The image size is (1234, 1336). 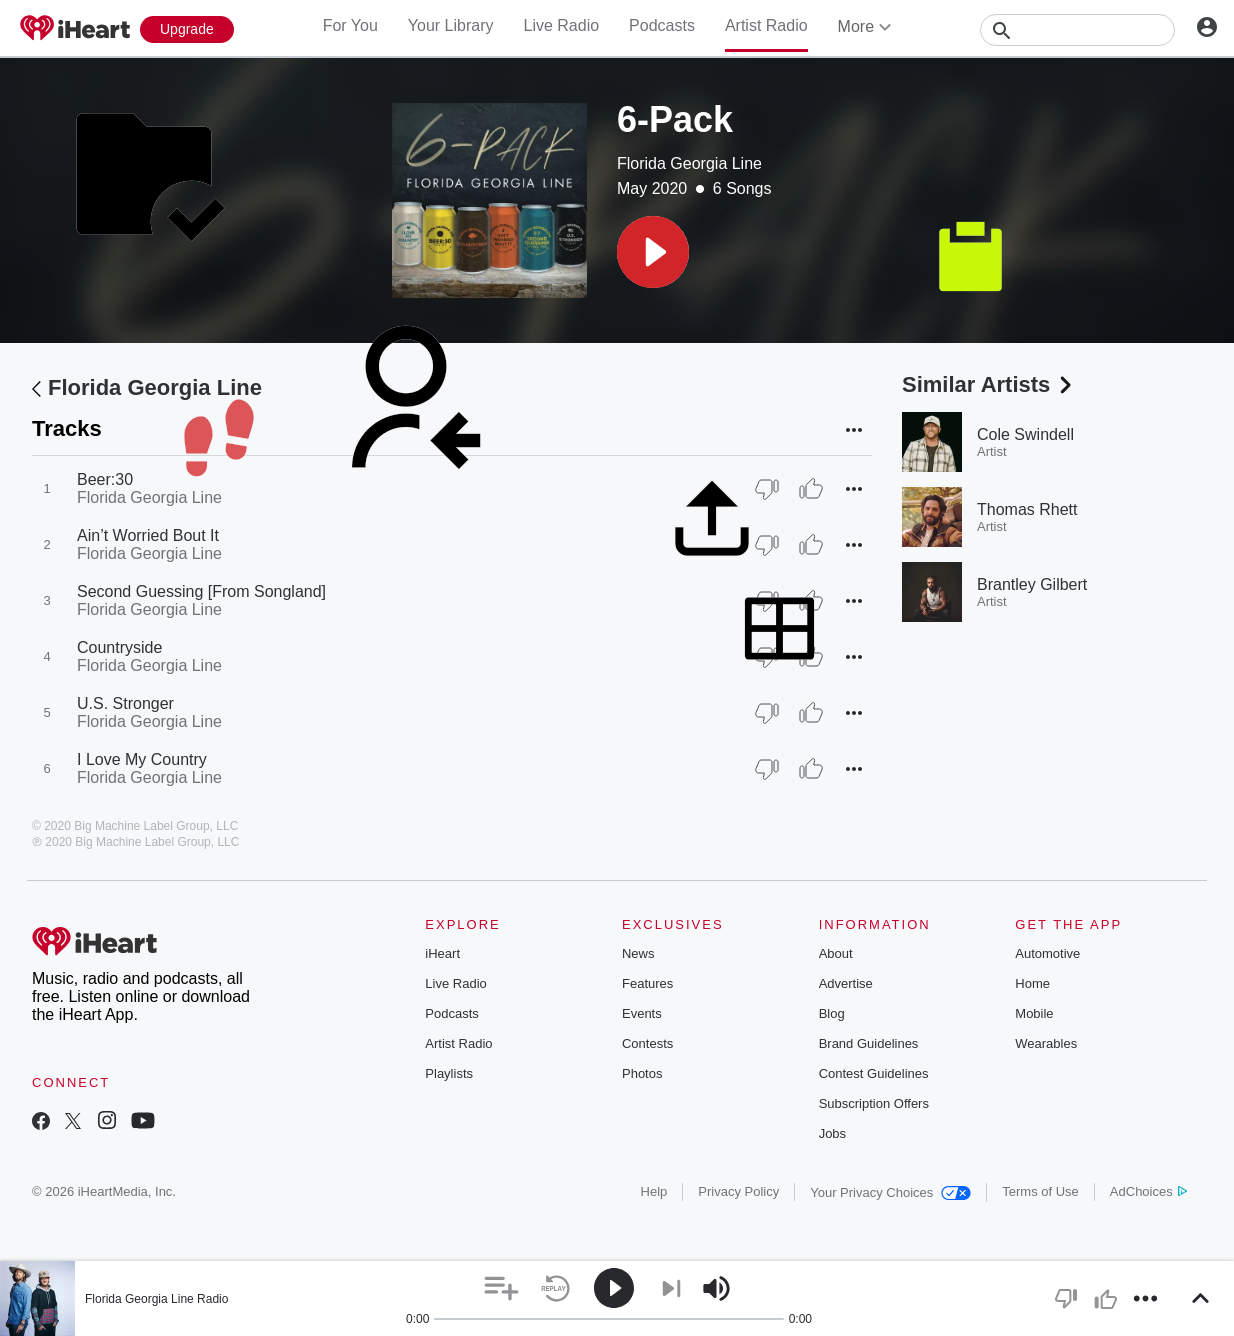 I want to click on incoming user request or invitation, so click(x=406, y=400).